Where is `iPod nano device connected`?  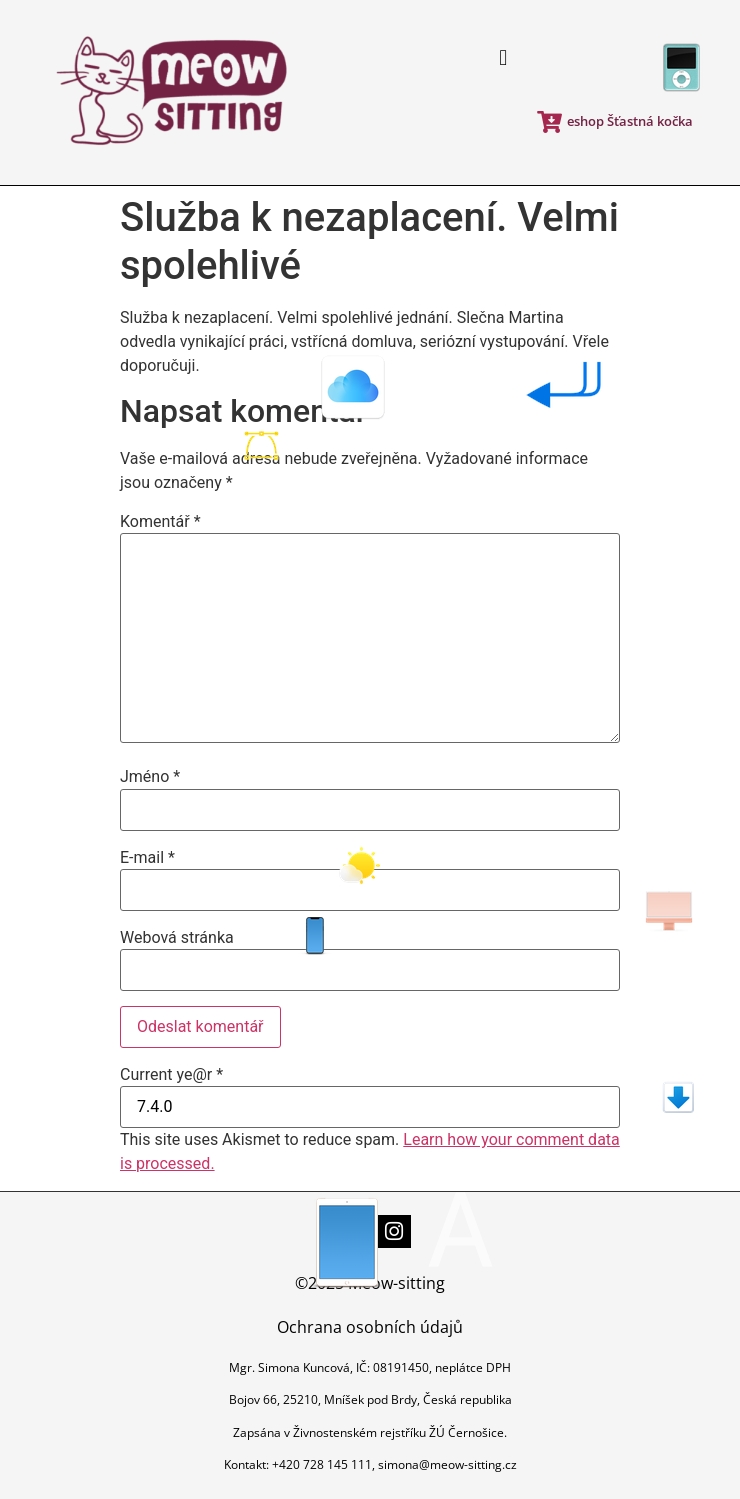 iPod nano device connected is located at coordinates (681, 56).